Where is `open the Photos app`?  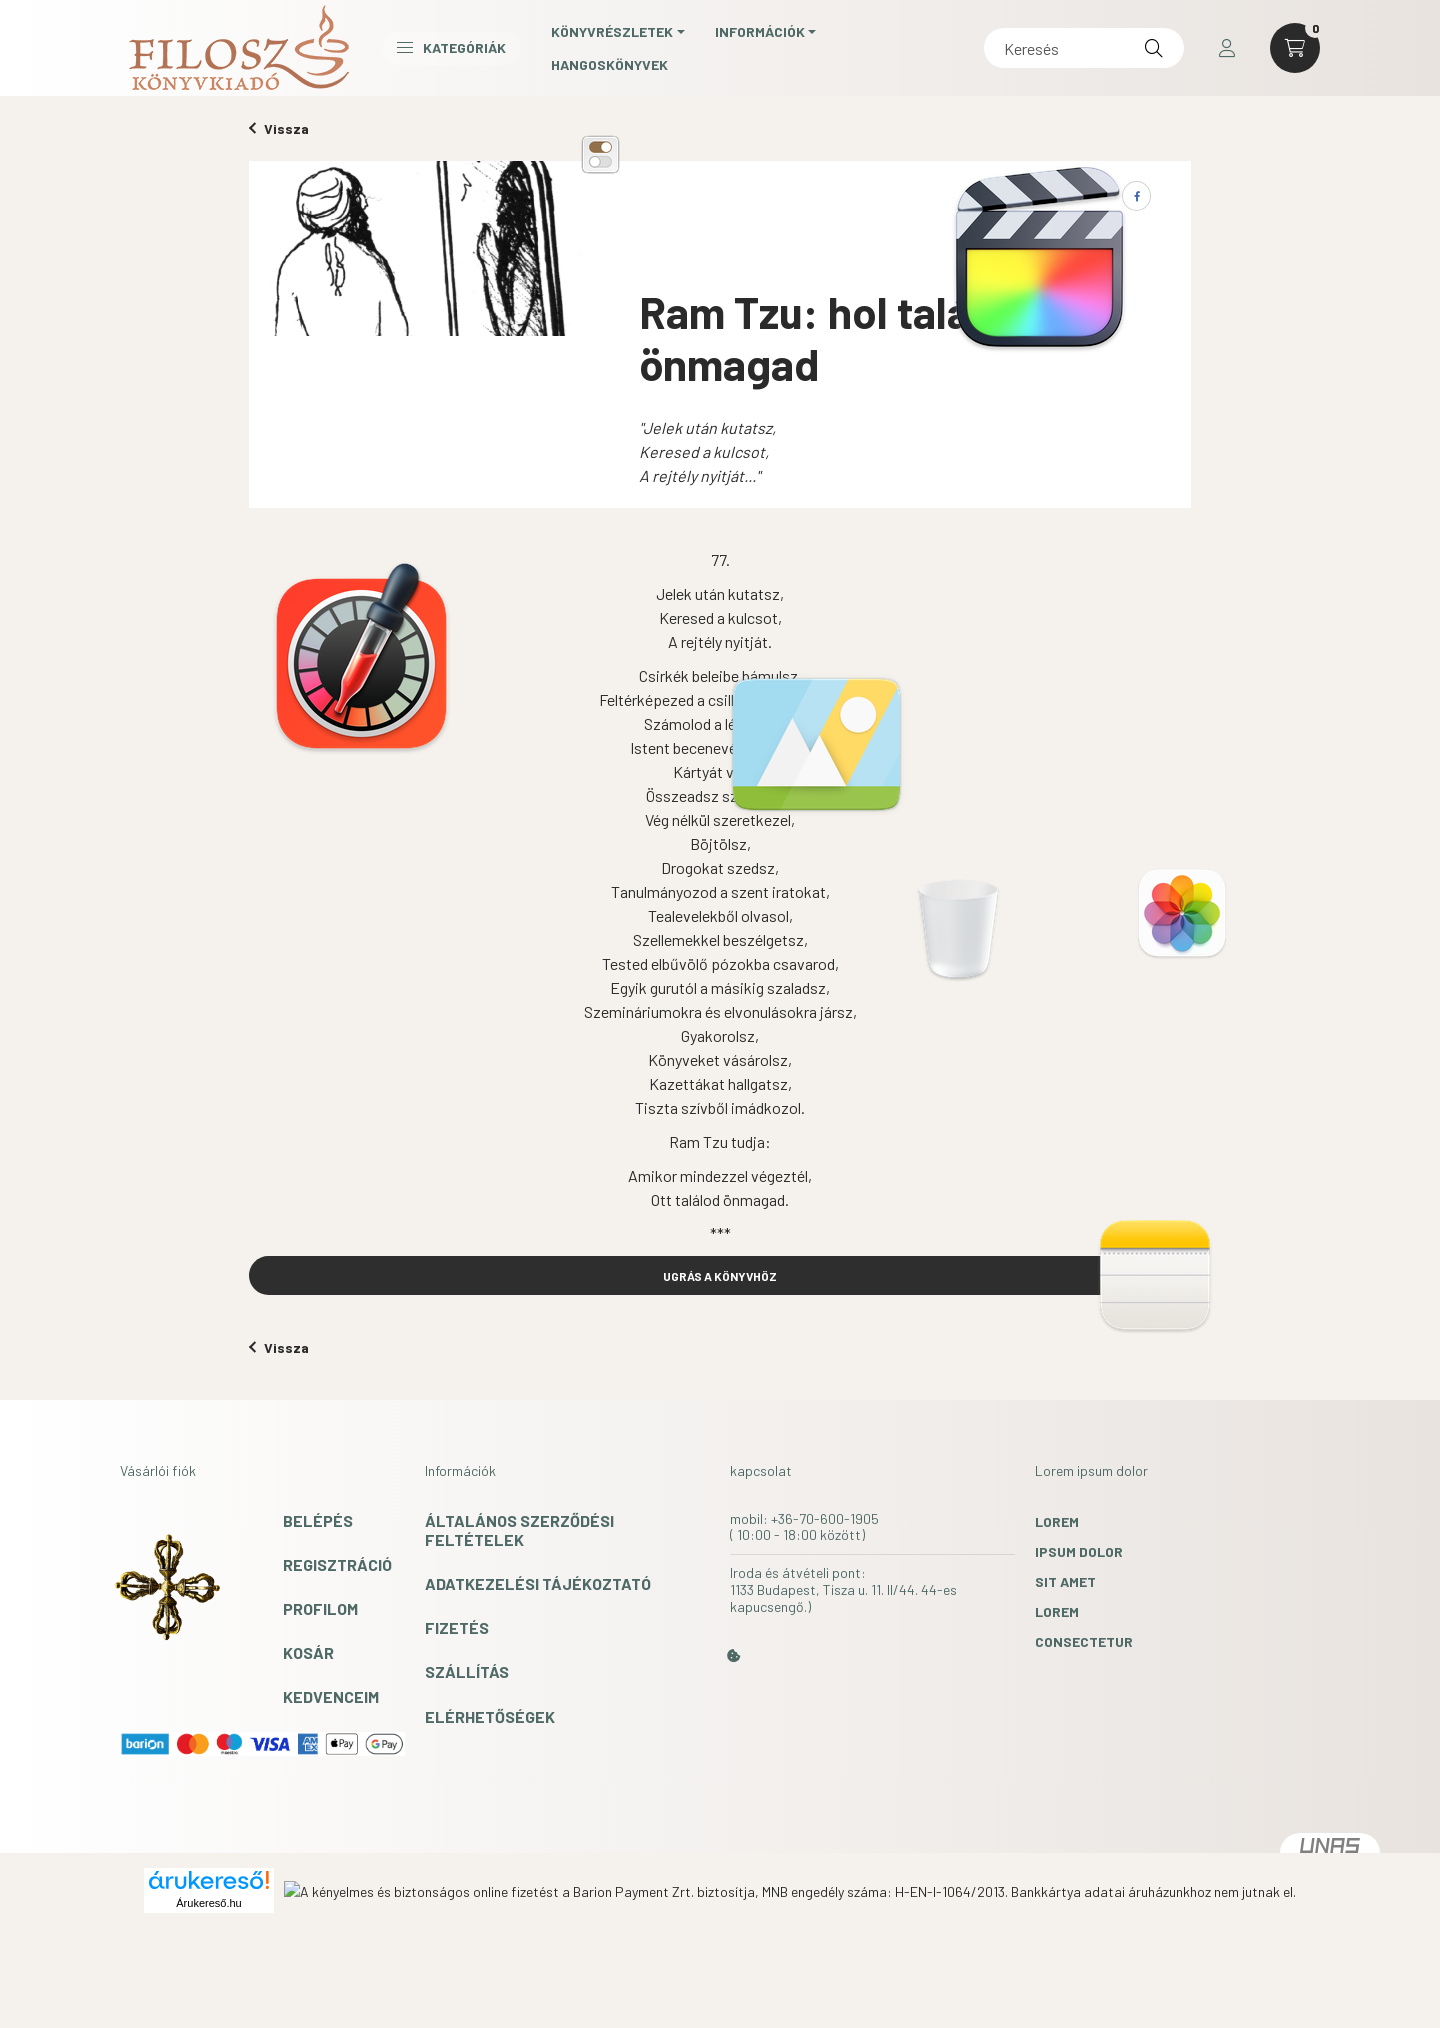 open the Photos app is located at coordinates (1182, 913).